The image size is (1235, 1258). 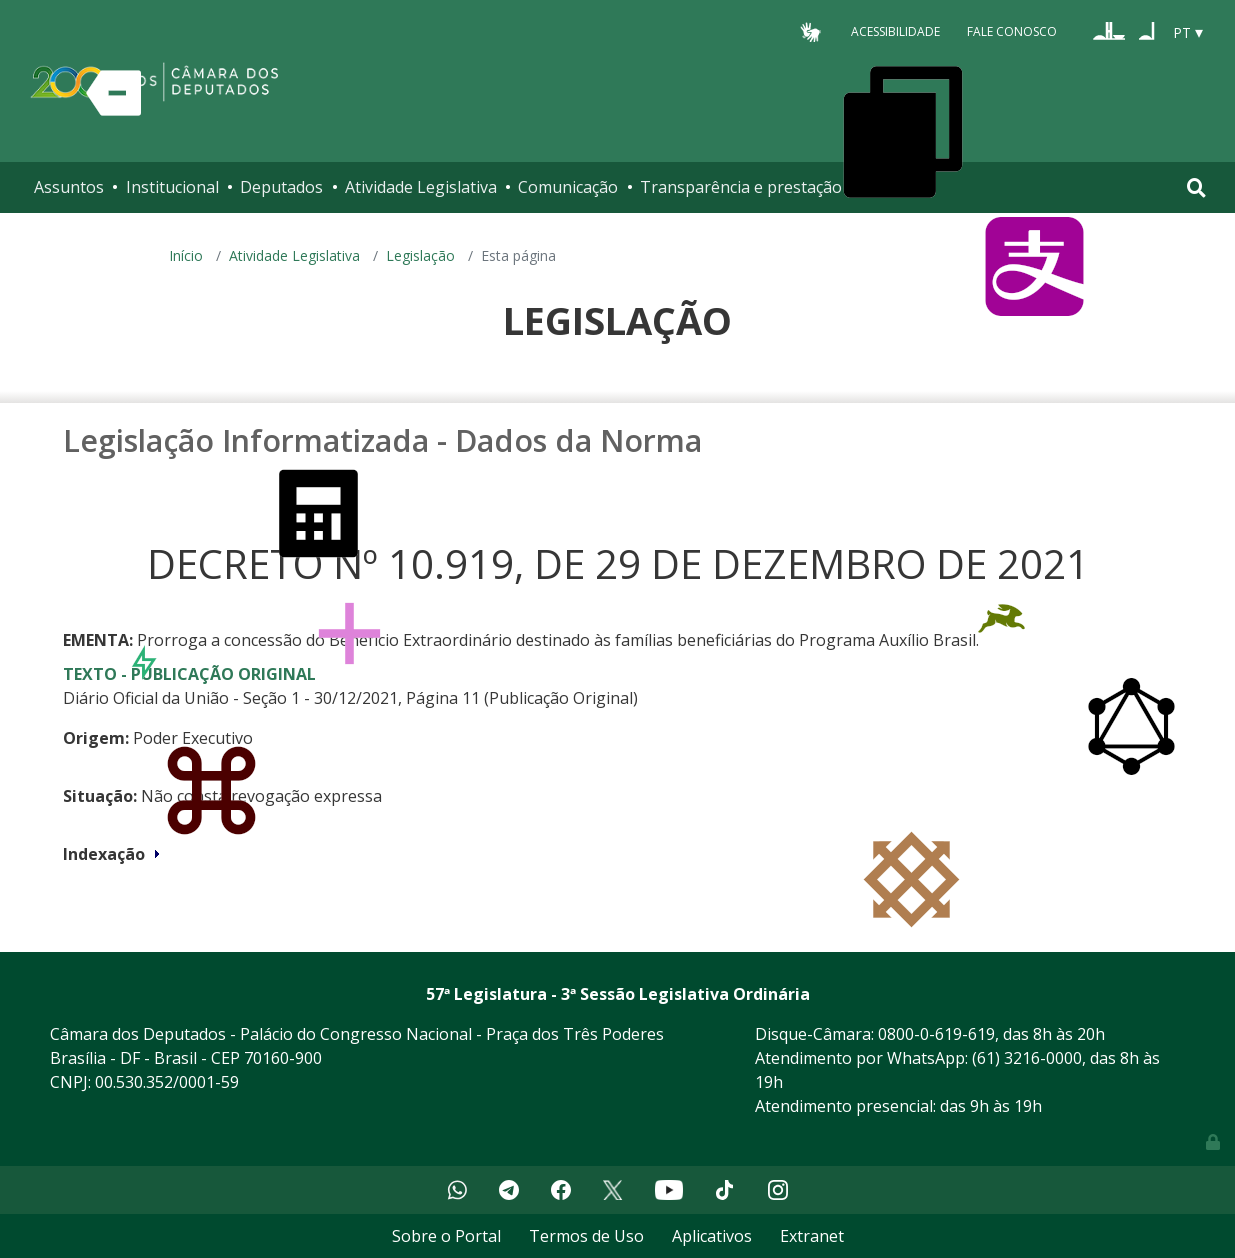 I want to click on directus brand logo, so click(x=1001, y=618).